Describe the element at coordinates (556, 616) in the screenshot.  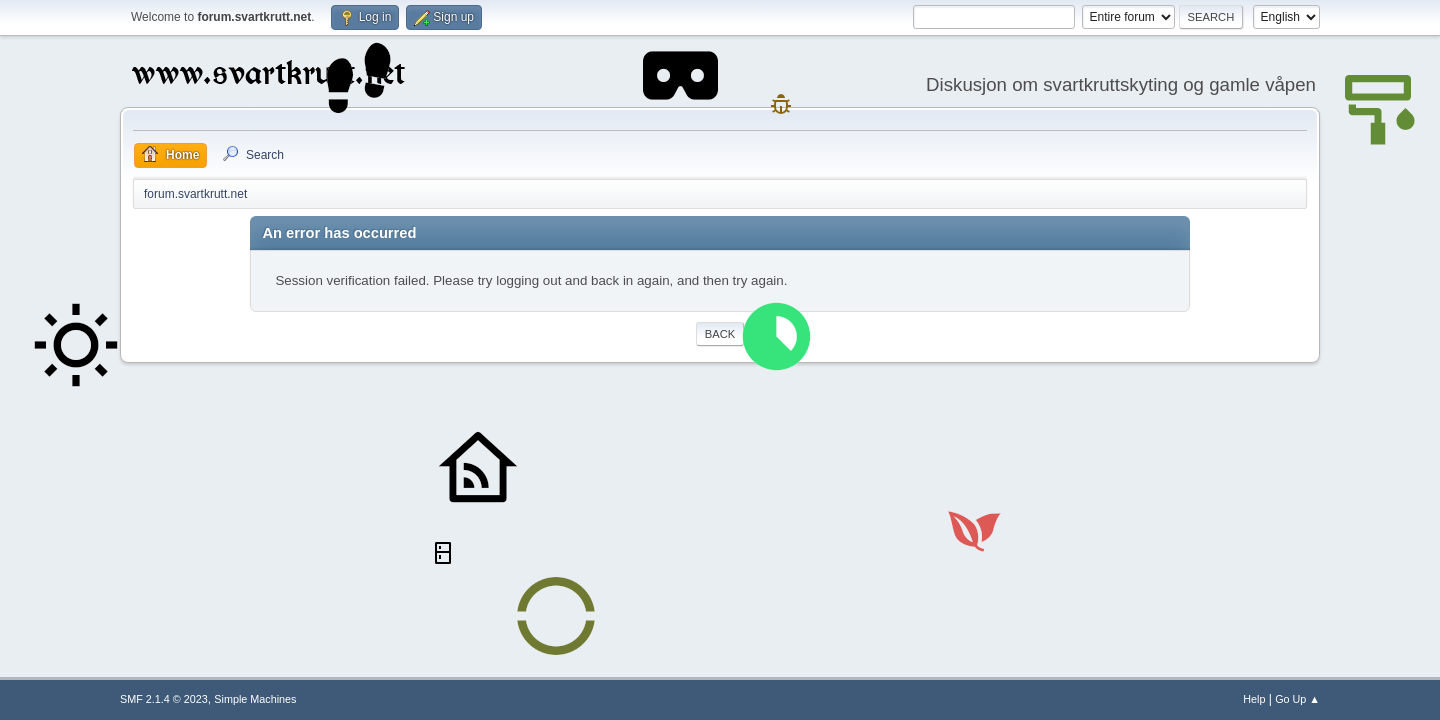
I see `indicates content is loading` at that location.